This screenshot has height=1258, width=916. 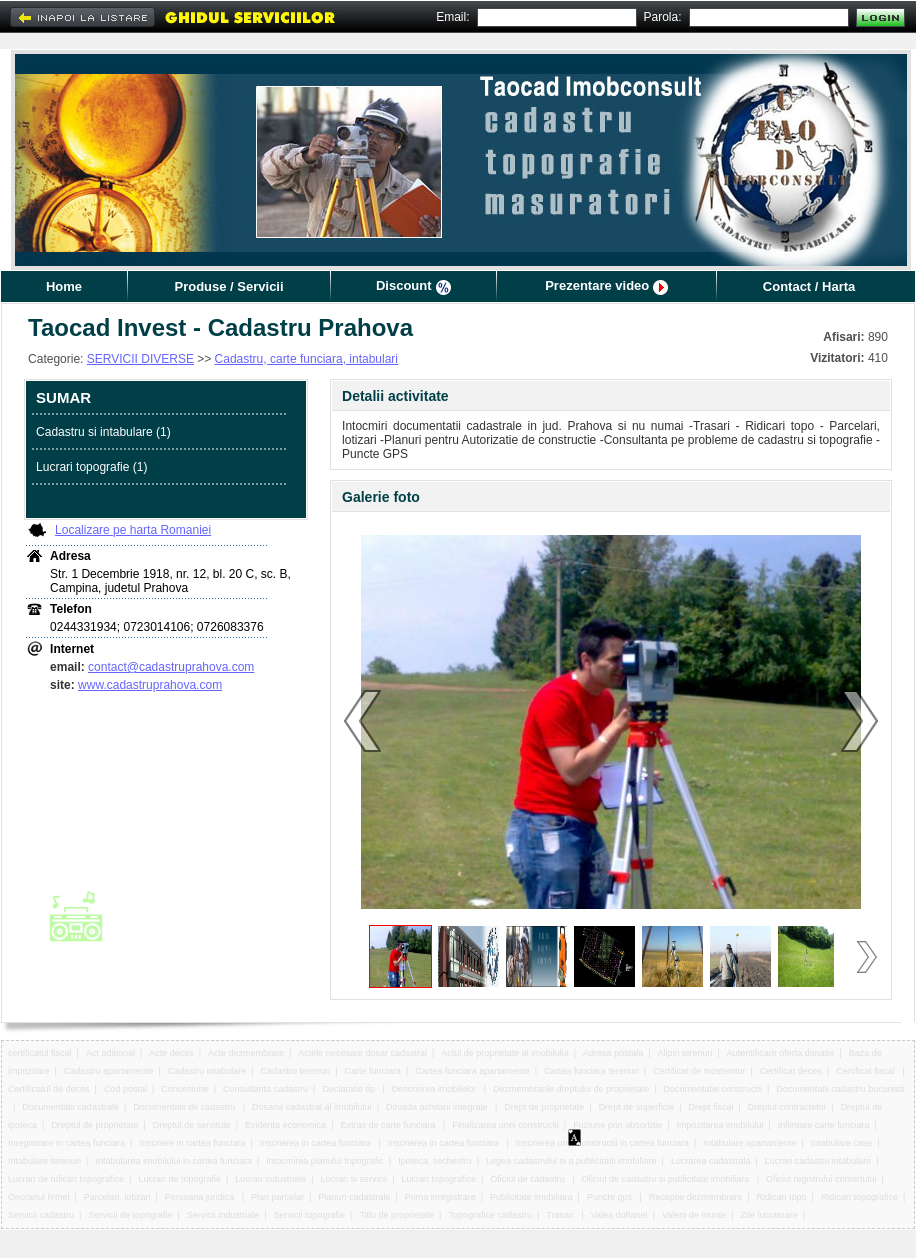 What do you see at coordinates (574, 1137) in the screenshot?
I see `play a card game or solitaire` at bounding box center [574, 1137].